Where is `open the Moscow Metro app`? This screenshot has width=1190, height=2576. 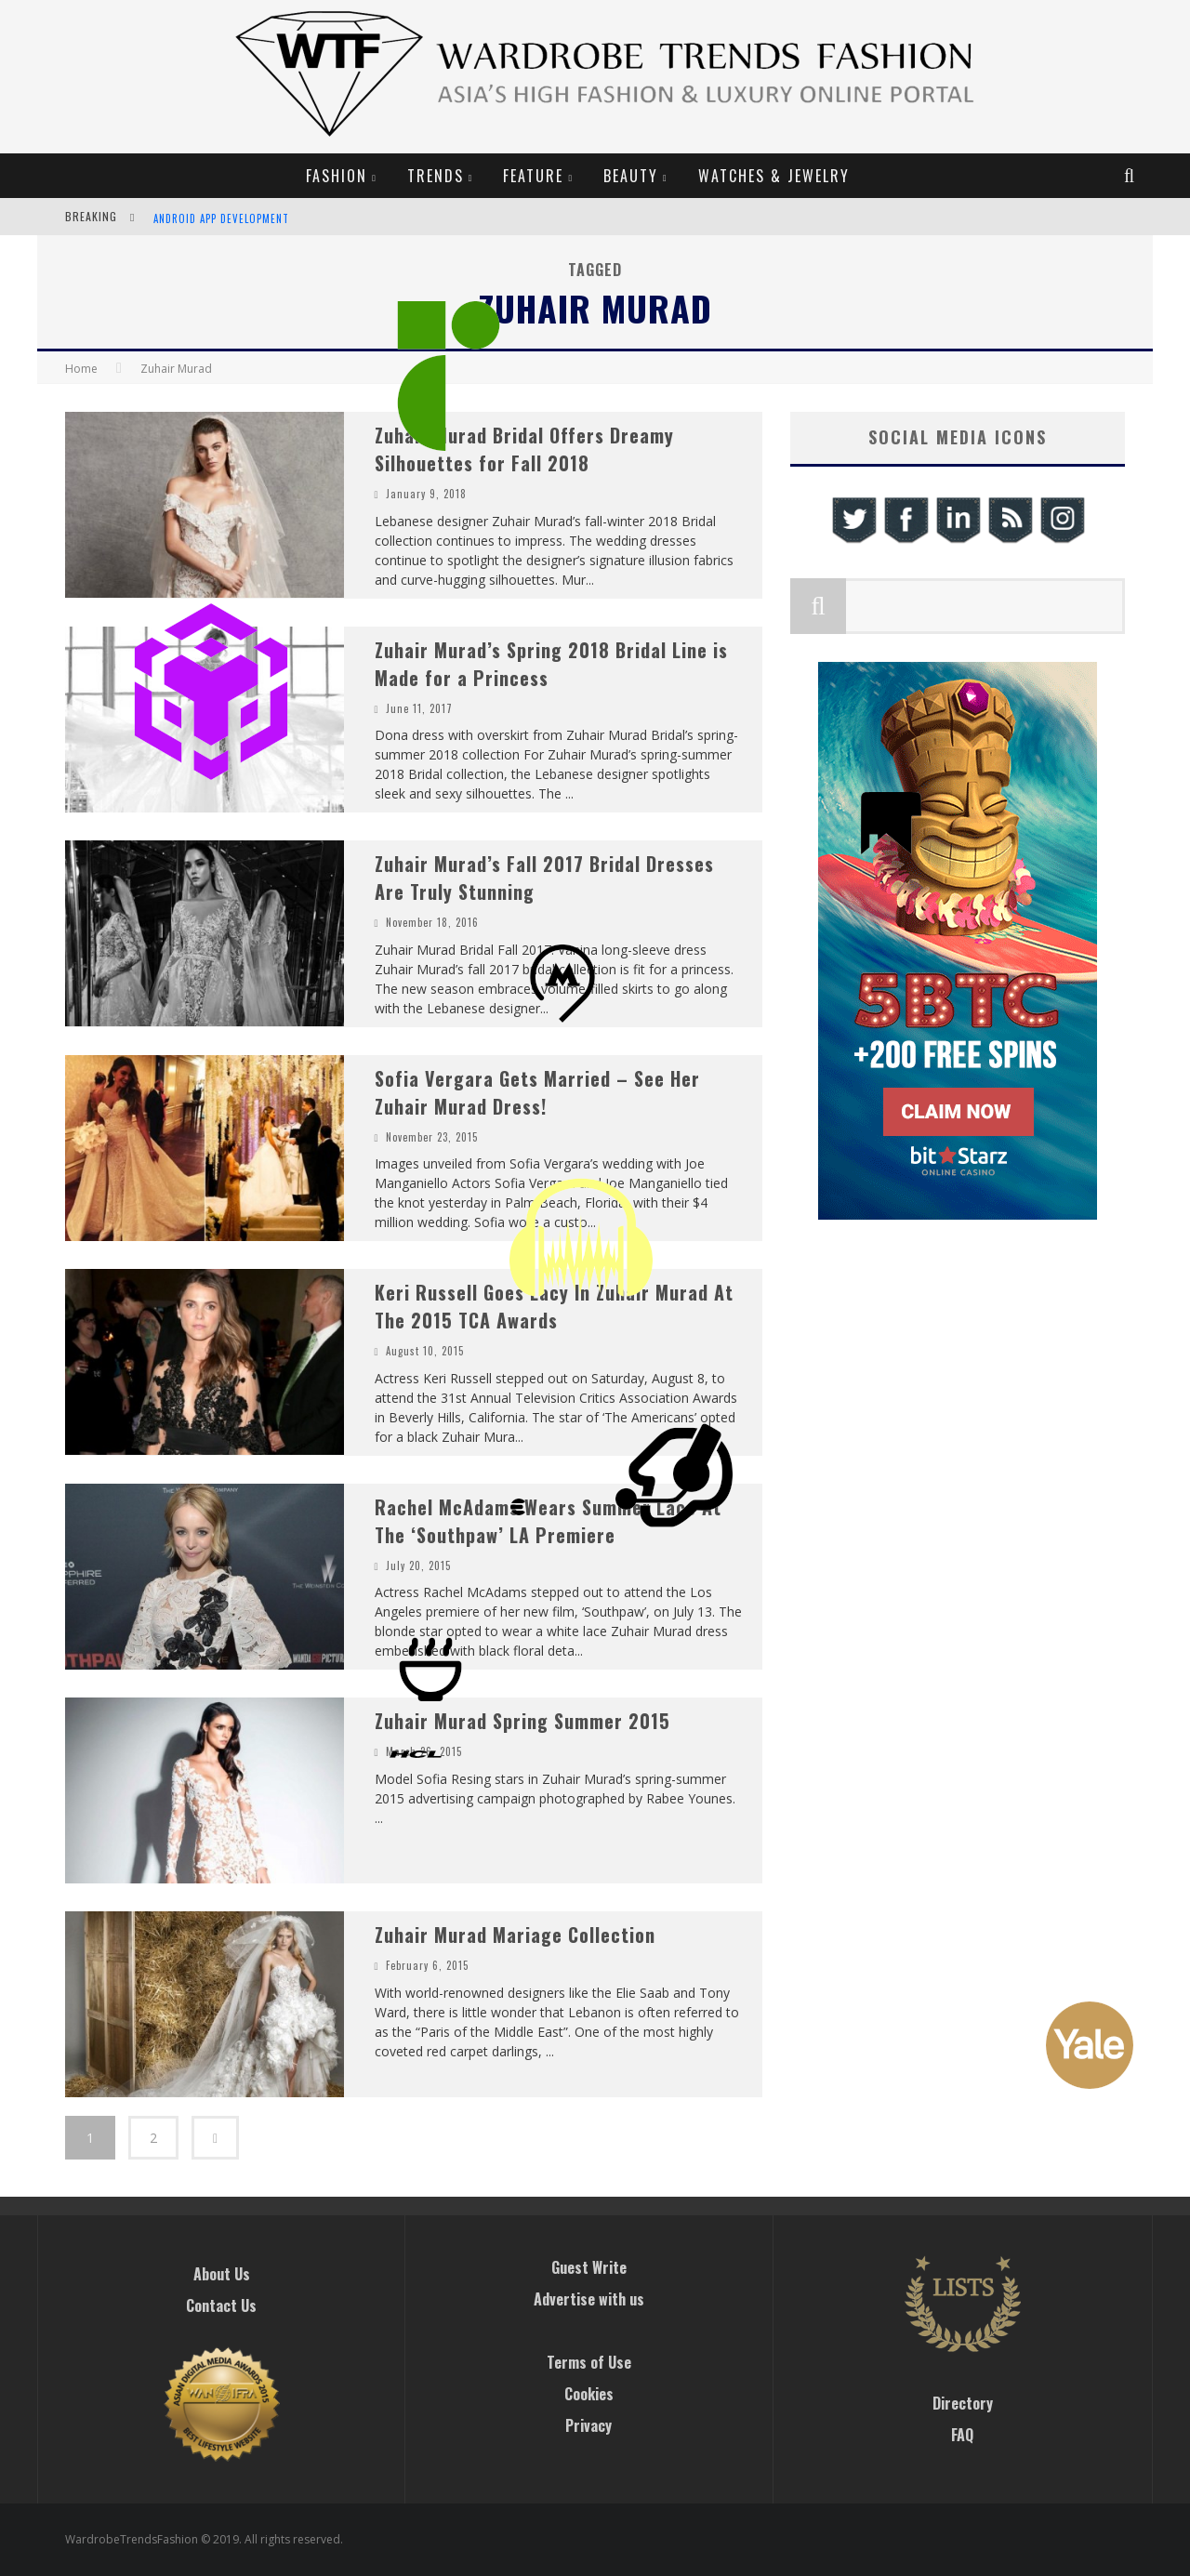 open the Moscow Metro app is located at coordinates (562, 984).